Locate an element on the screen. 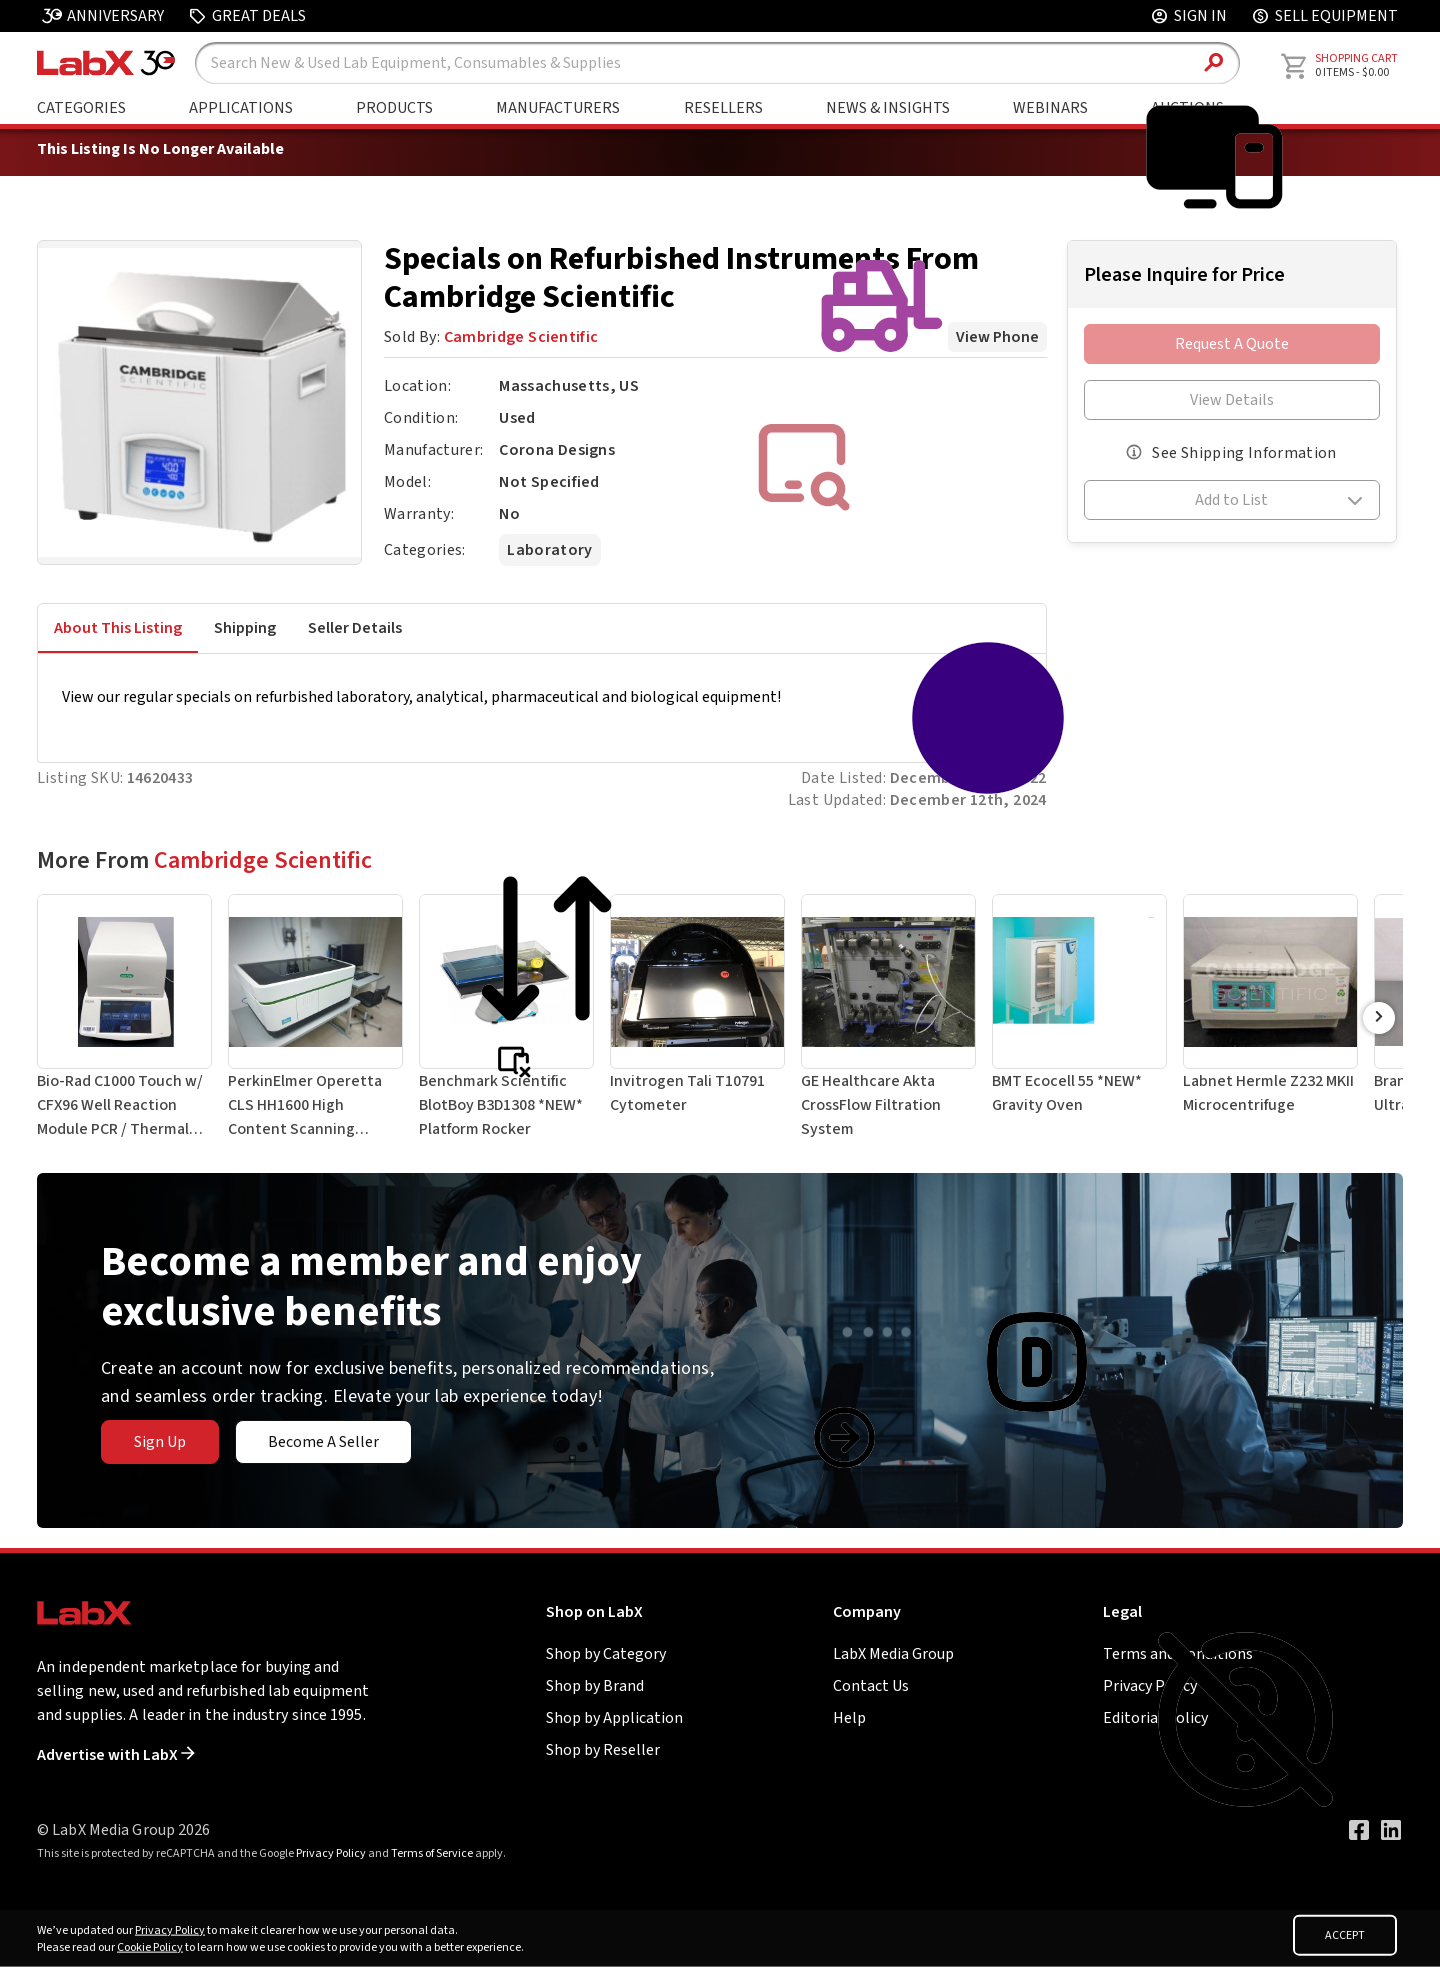 The image size is (1440, 1967). indicates 100% completion is located at coordinates (988, 718).